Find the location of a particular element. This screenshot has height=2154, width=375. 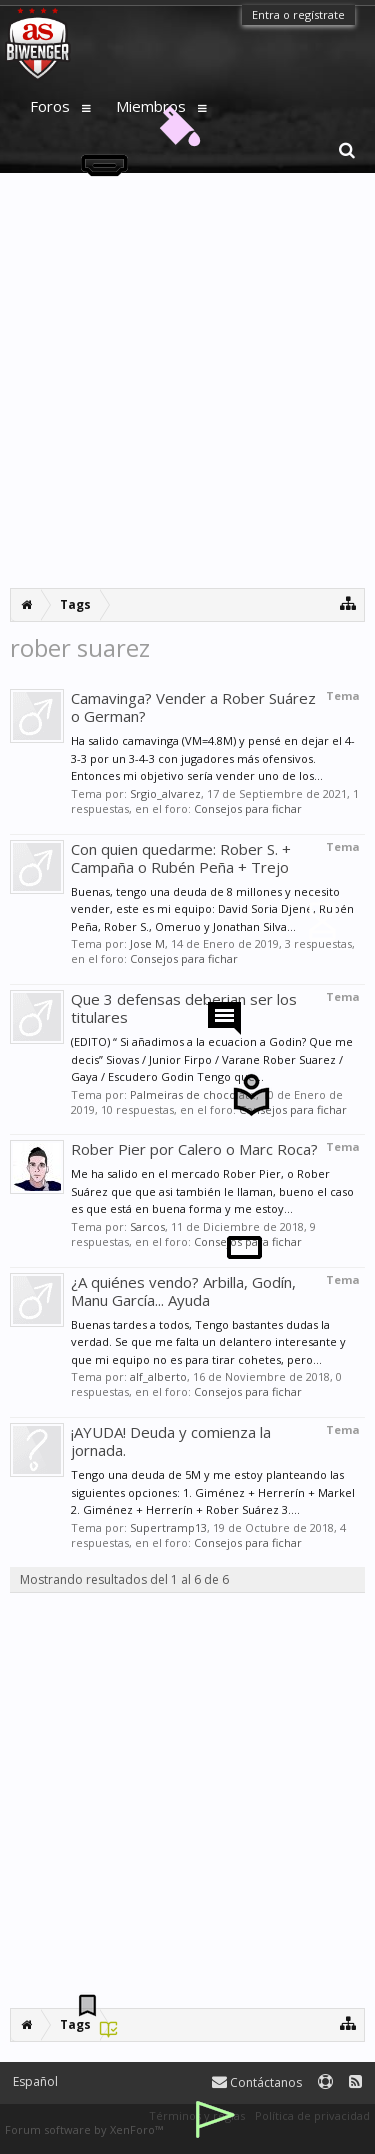

crop image to 16:9 aspect ratio is located at coordinates (244, 1247).